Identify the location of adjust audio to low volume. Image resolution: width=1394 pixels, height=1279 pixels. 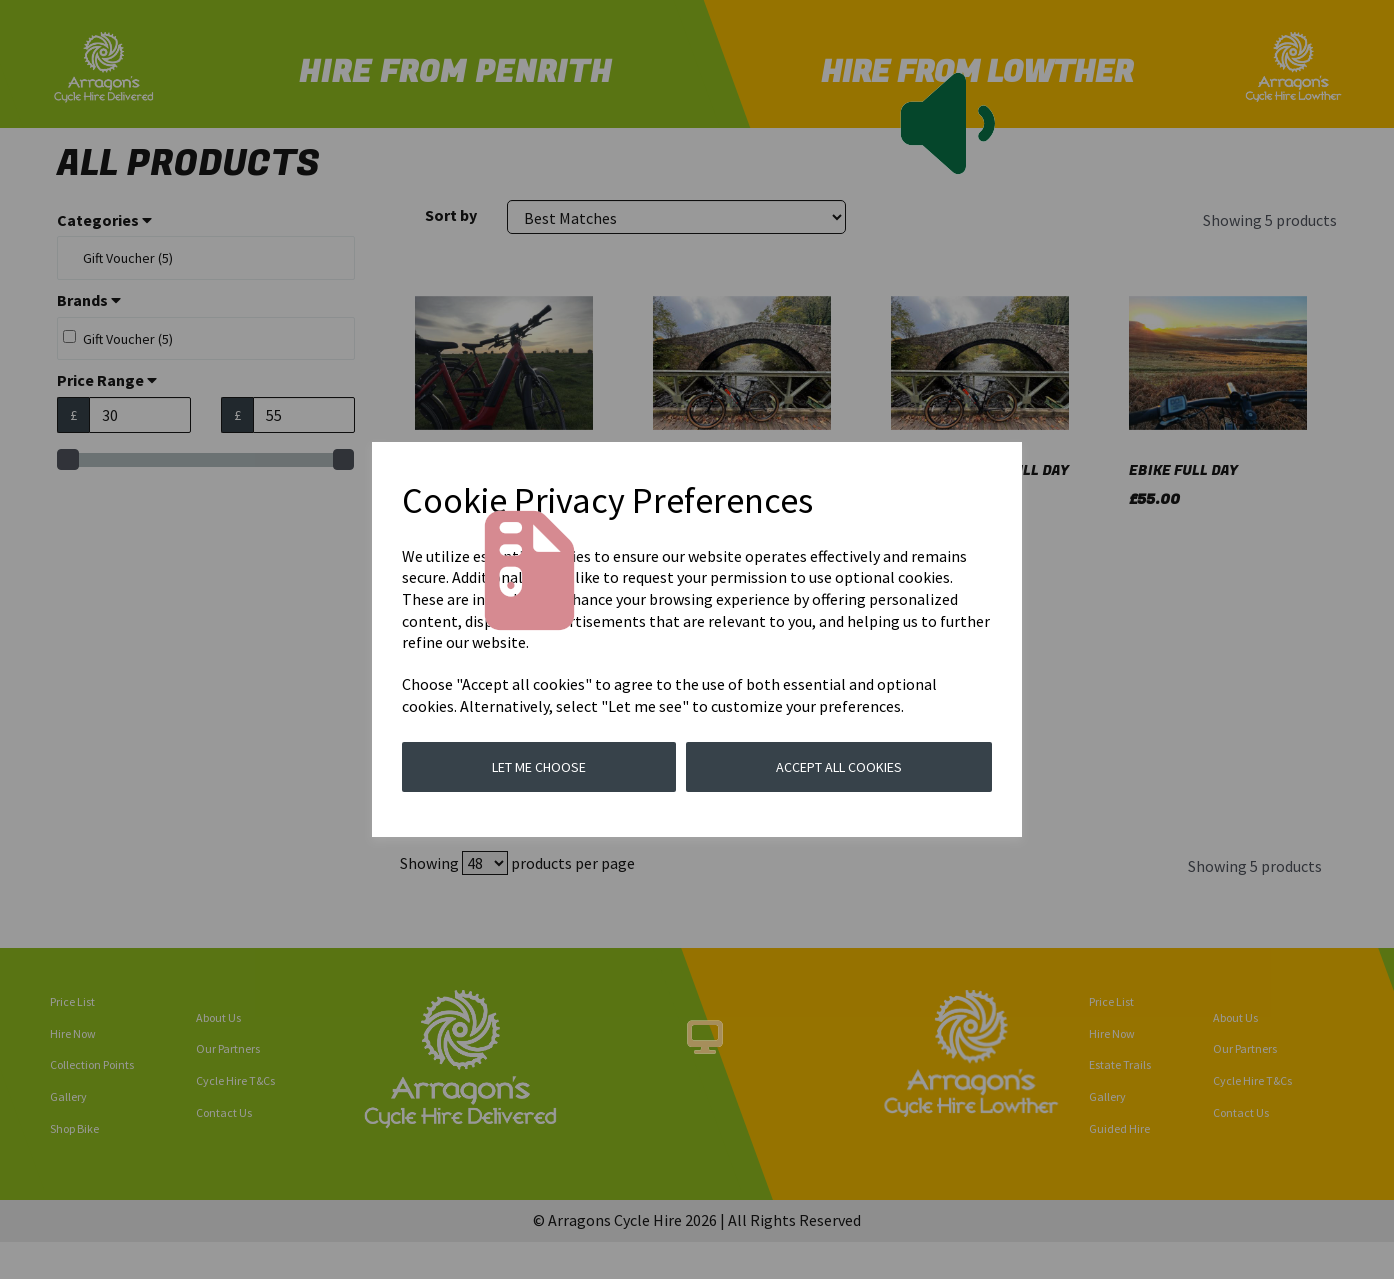
(951, 123).